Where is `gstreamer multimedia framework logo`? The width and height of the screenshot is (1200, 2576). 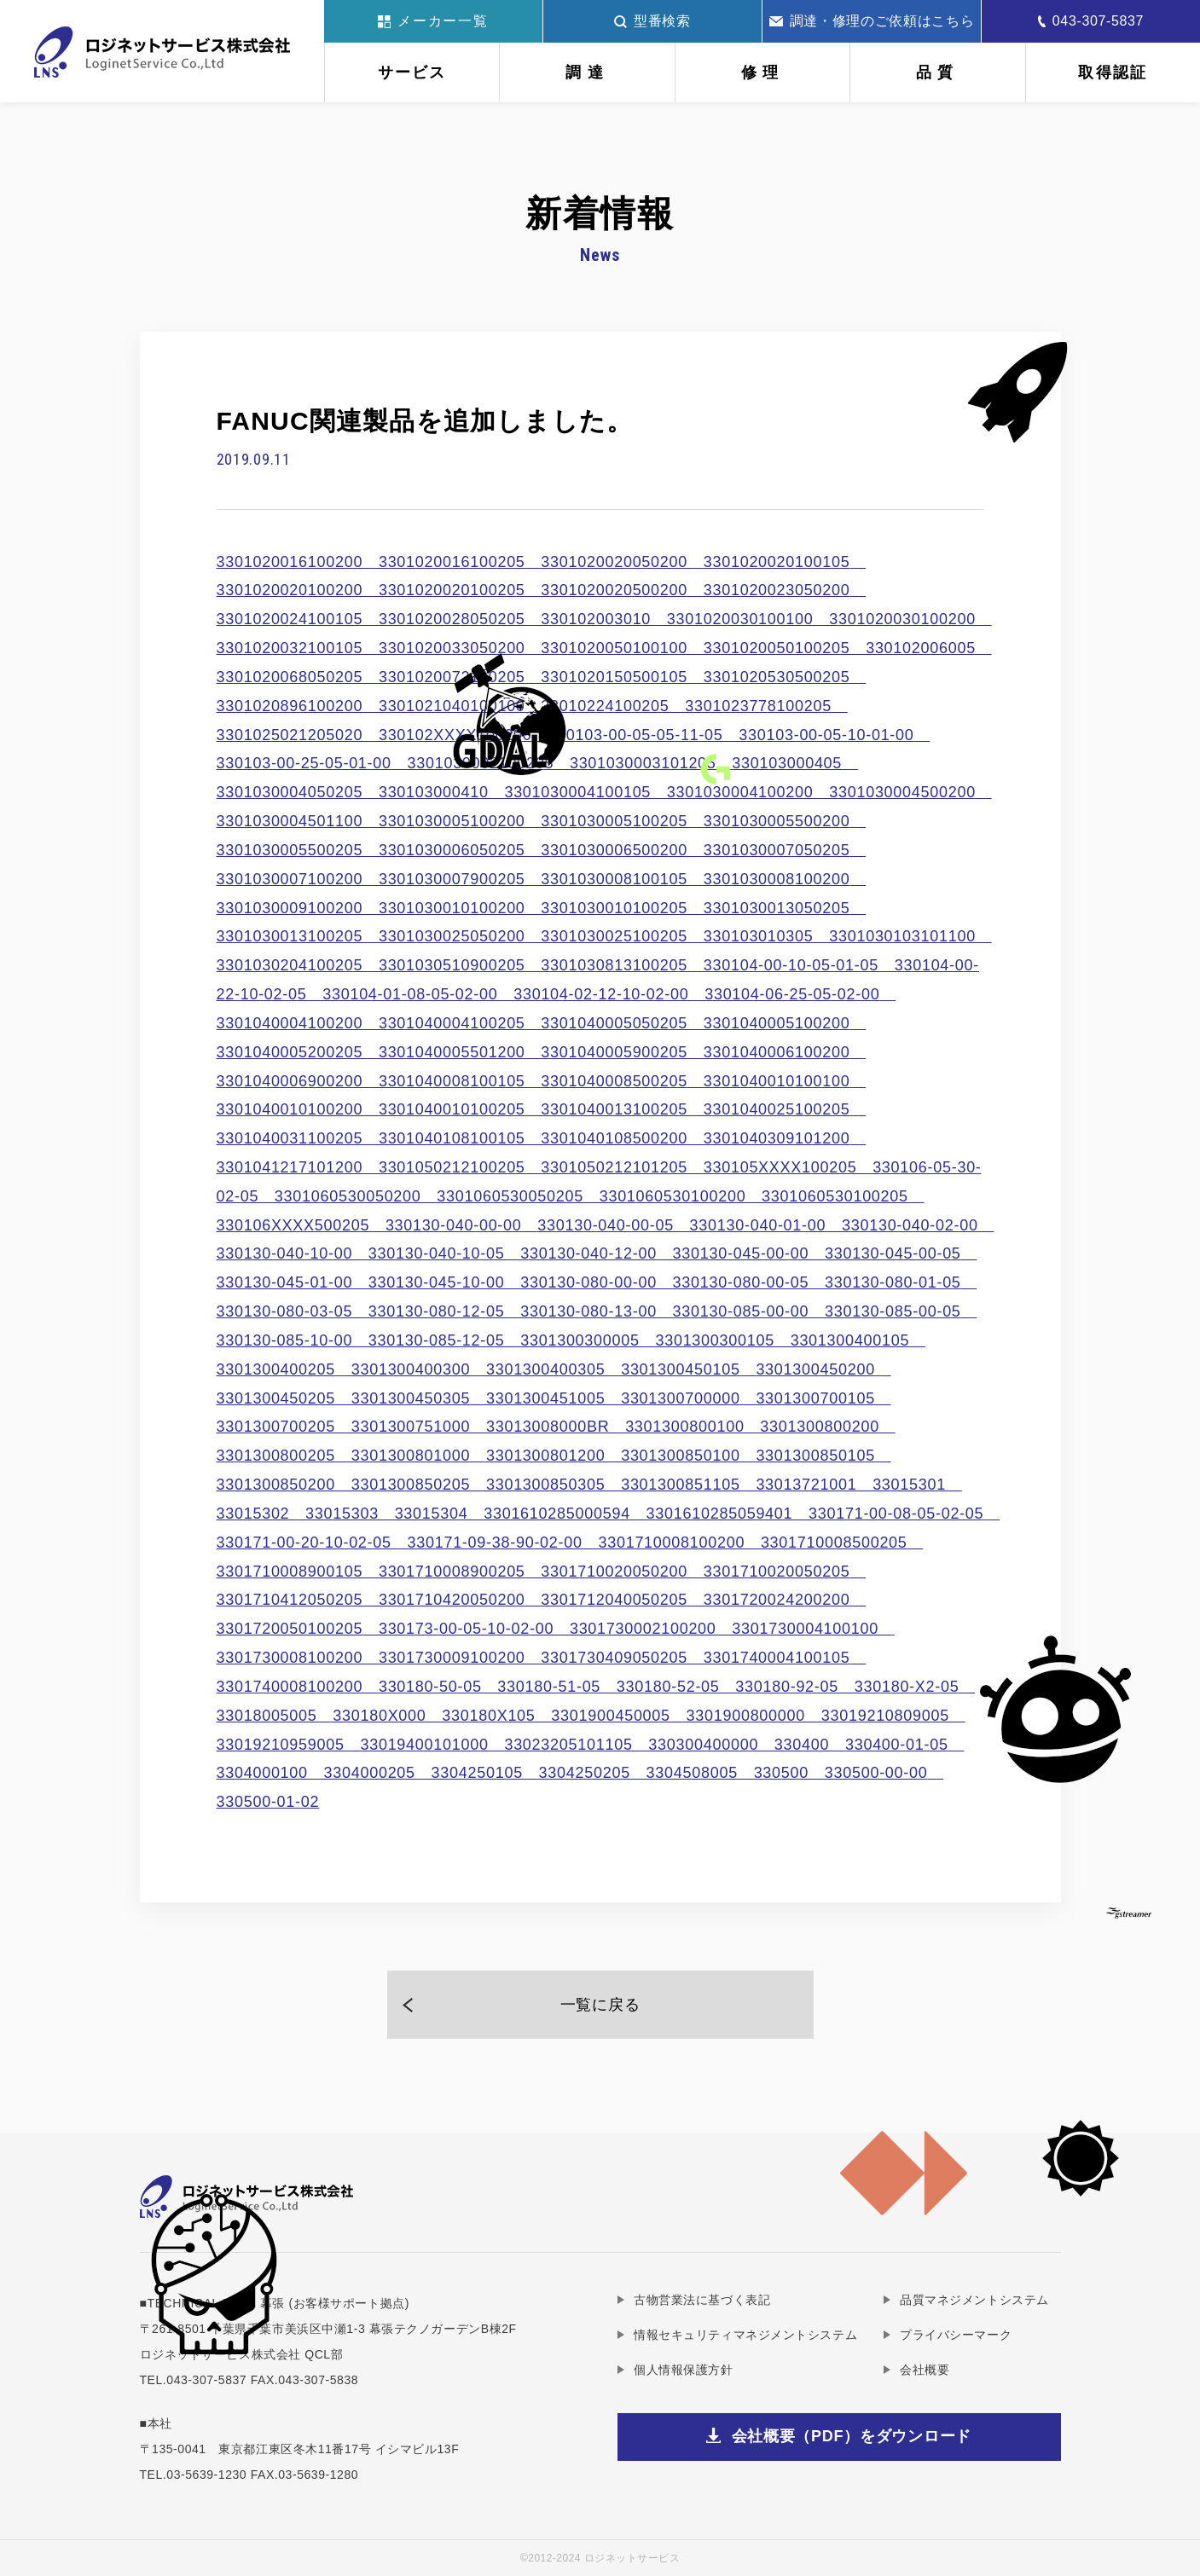
gstreamer multimedia framework logo is located at coordinates (1128, 1913).